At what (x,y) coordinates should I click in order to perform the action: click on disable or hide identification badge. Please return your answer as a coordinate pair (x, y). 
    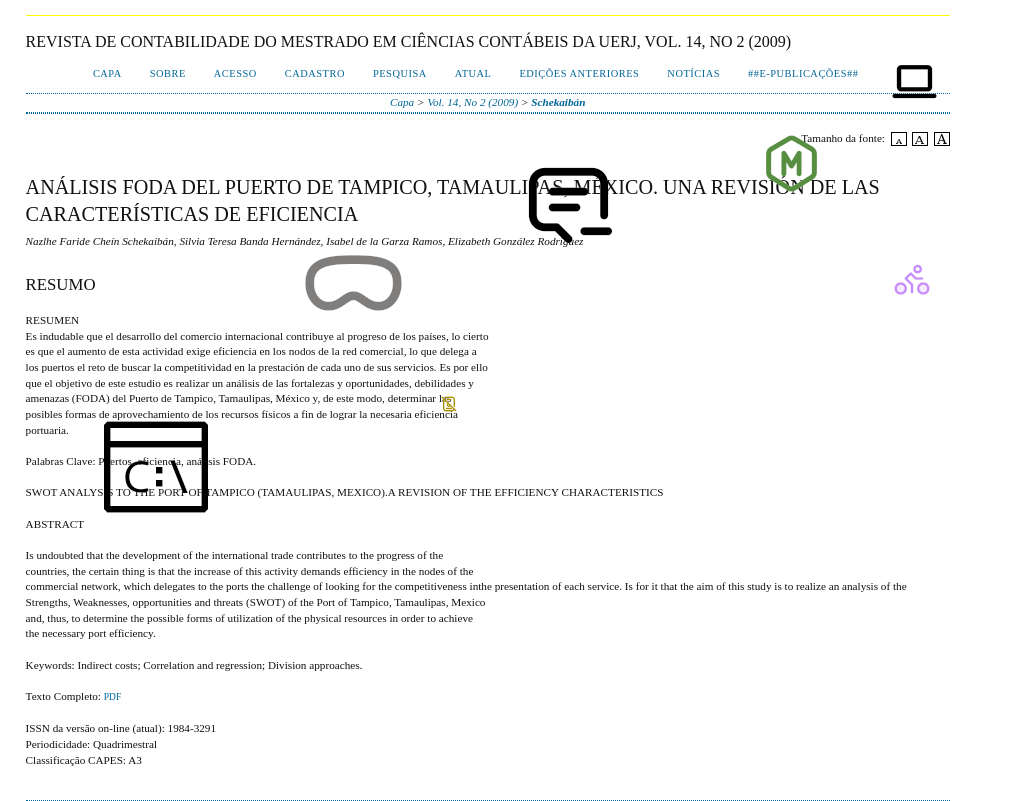
    Looking at the image, I should click on (449, 404).